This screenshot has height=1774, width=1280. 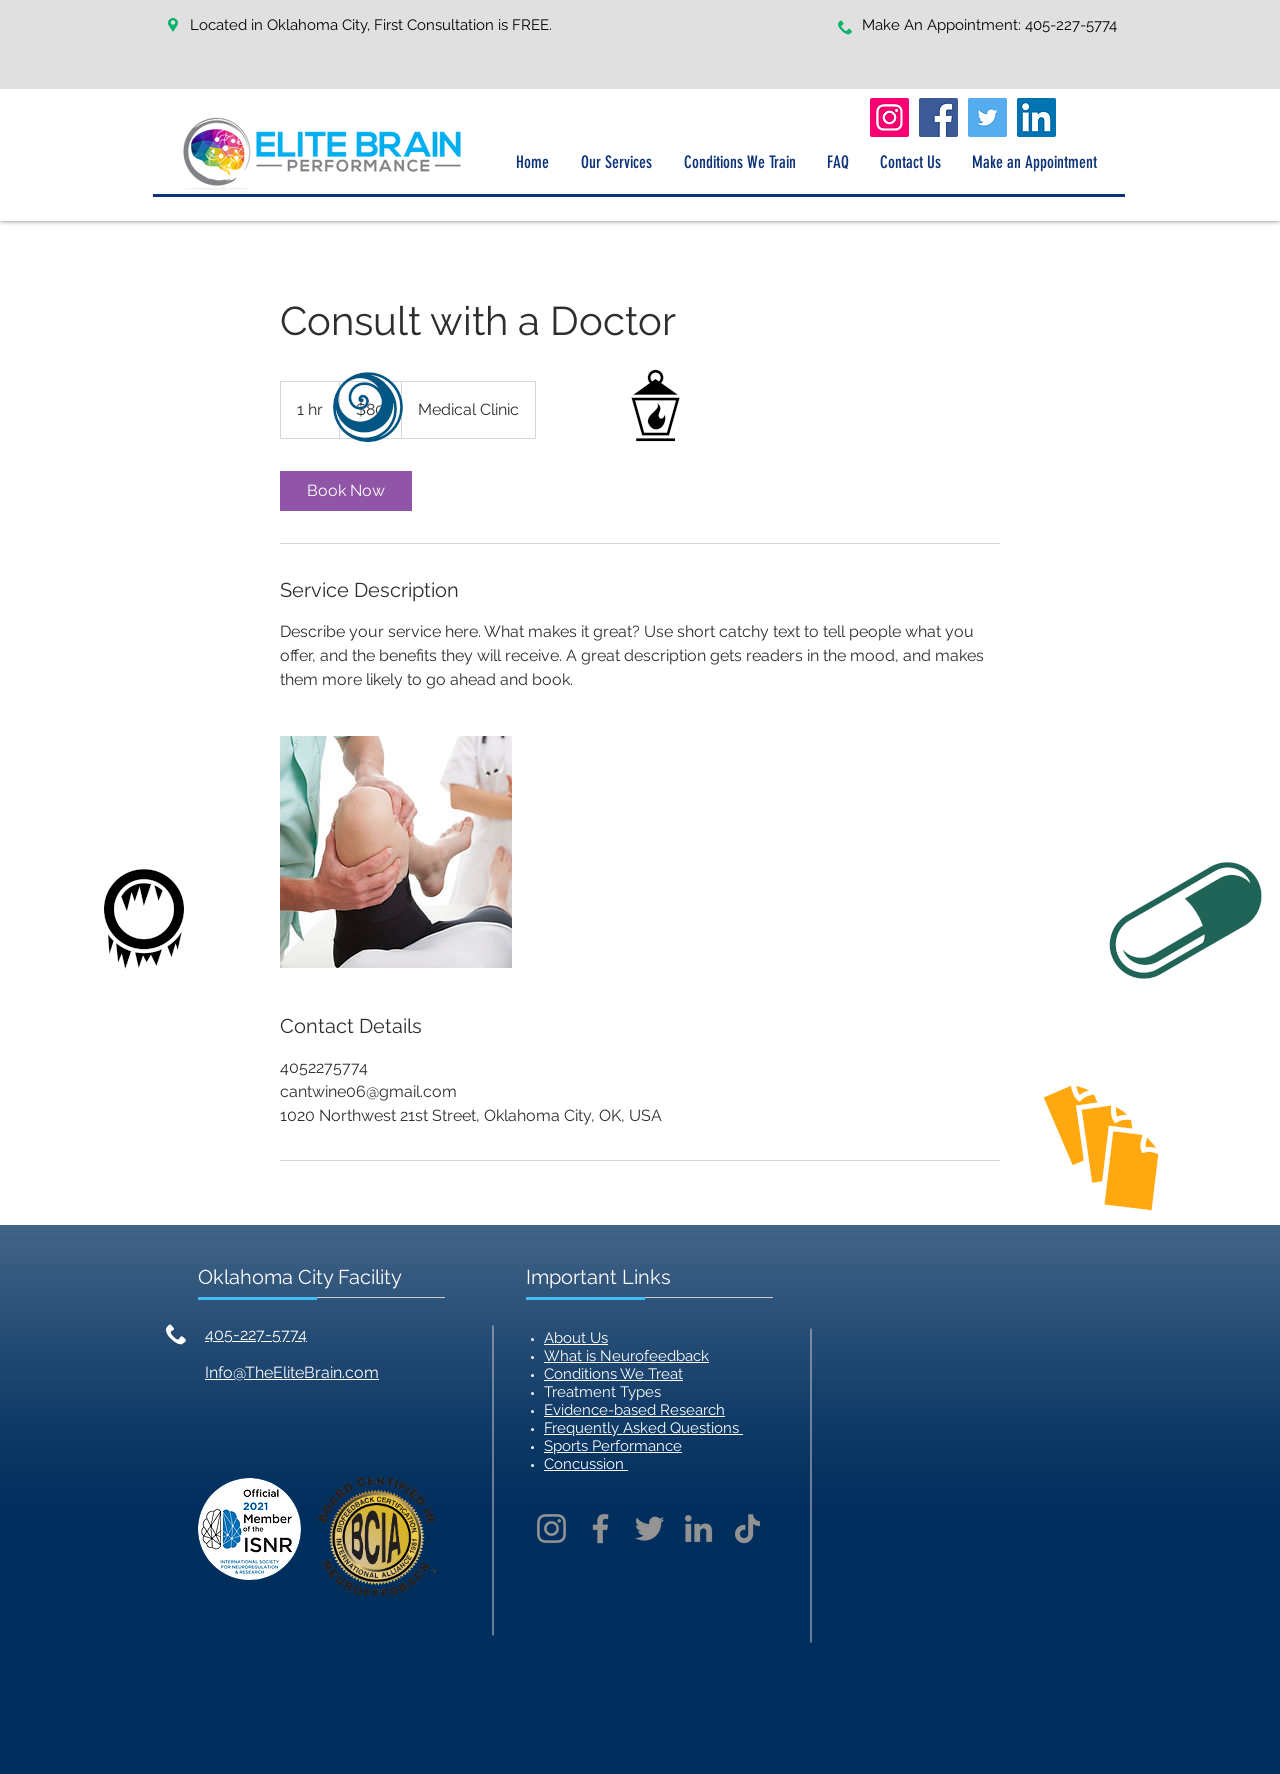 I want to click on equip a frost ring item, so click(x=144, y=919).